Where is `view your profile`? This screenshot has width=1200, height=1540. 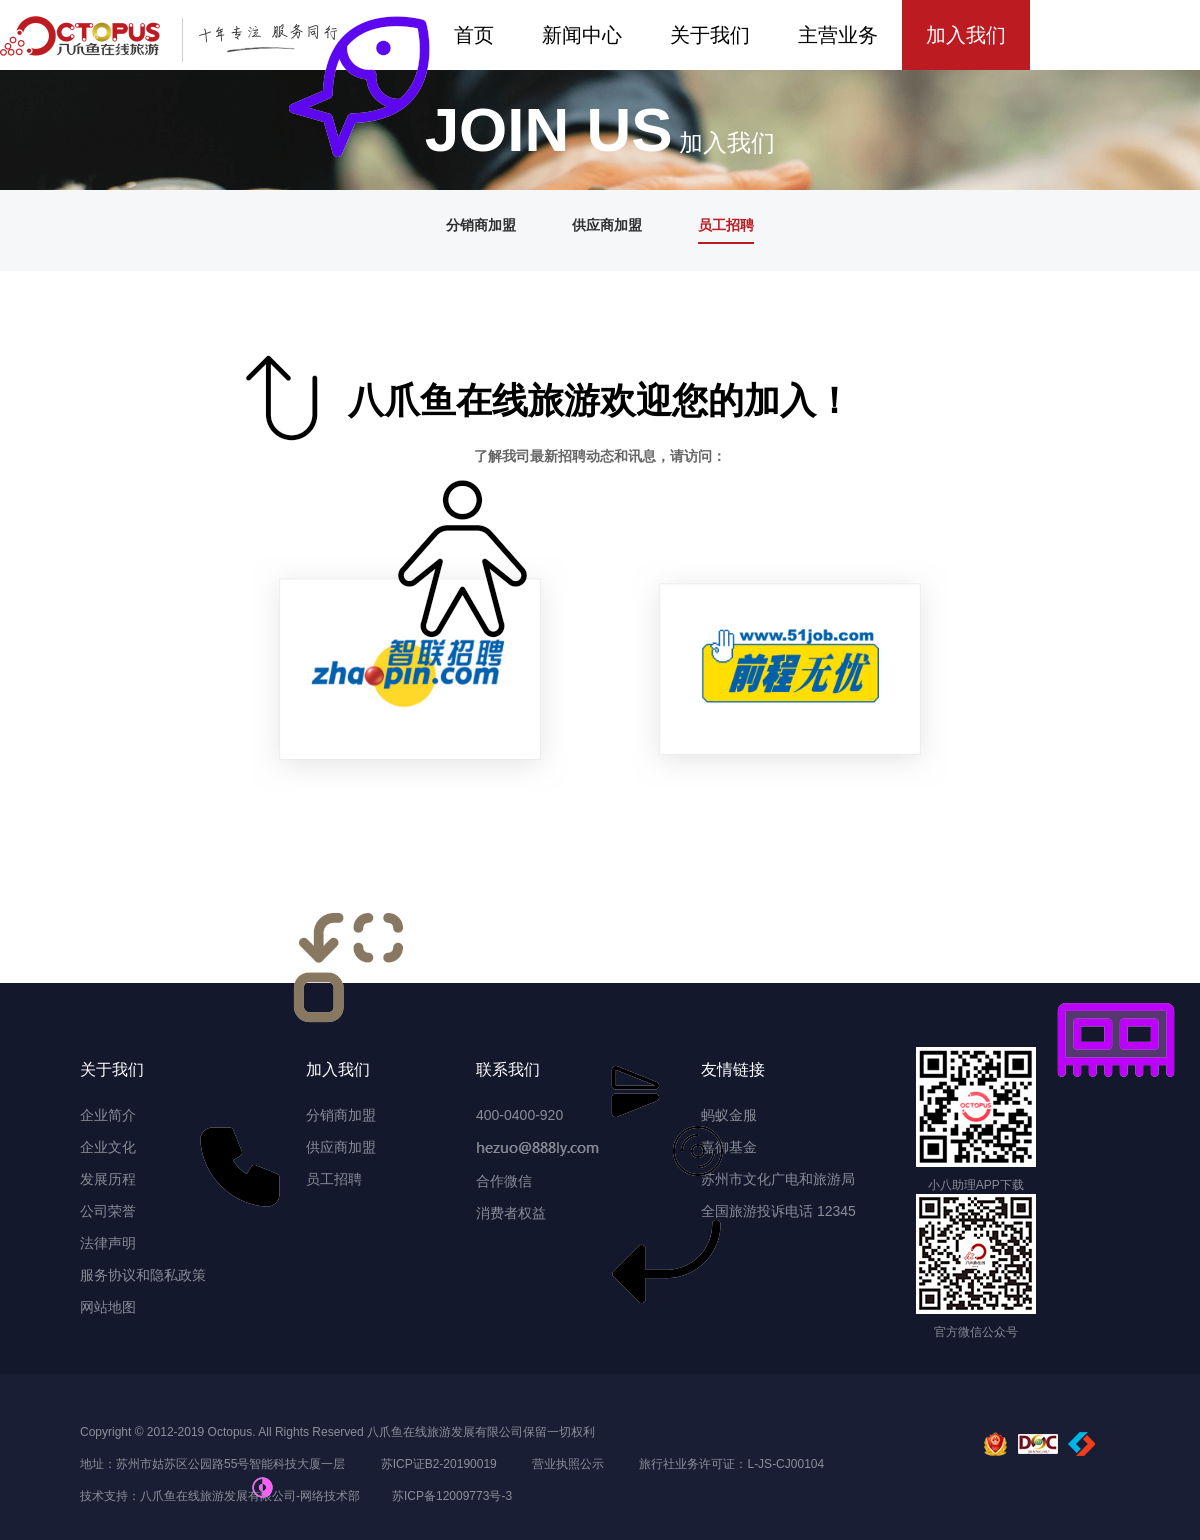
view your profile is located at coordinates (462, 561).